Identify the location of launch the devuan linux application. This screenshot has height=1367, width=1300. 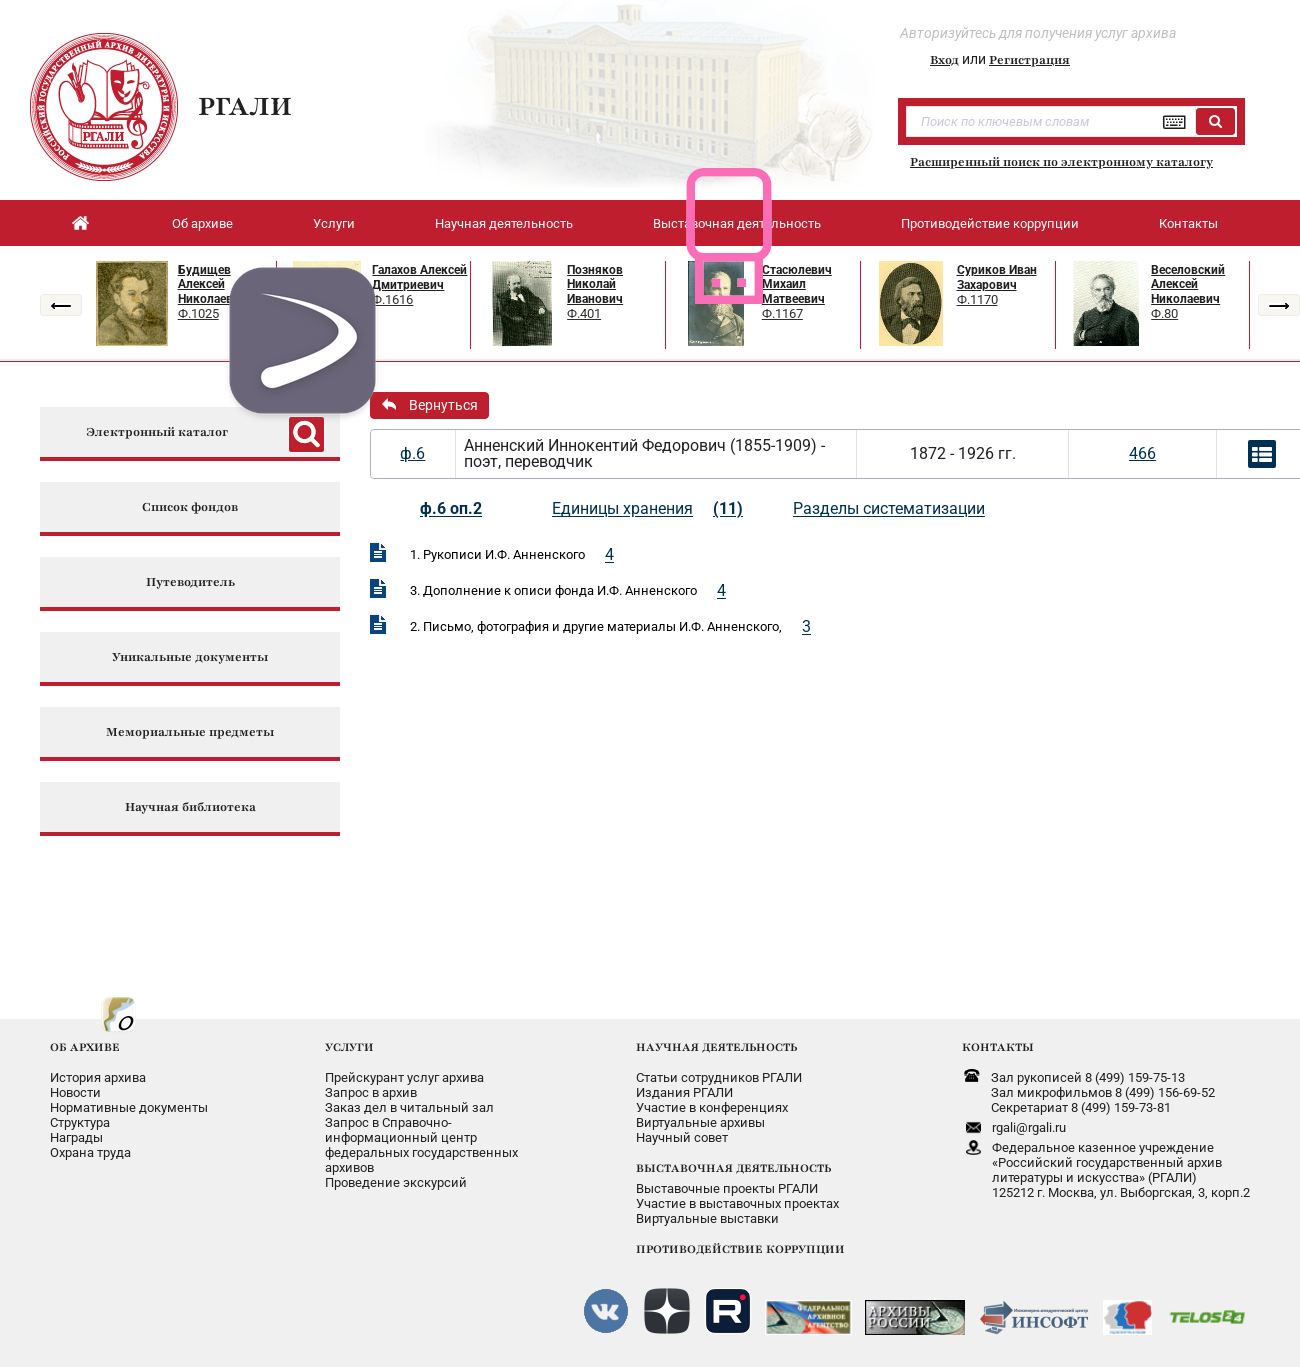
(302, 340).